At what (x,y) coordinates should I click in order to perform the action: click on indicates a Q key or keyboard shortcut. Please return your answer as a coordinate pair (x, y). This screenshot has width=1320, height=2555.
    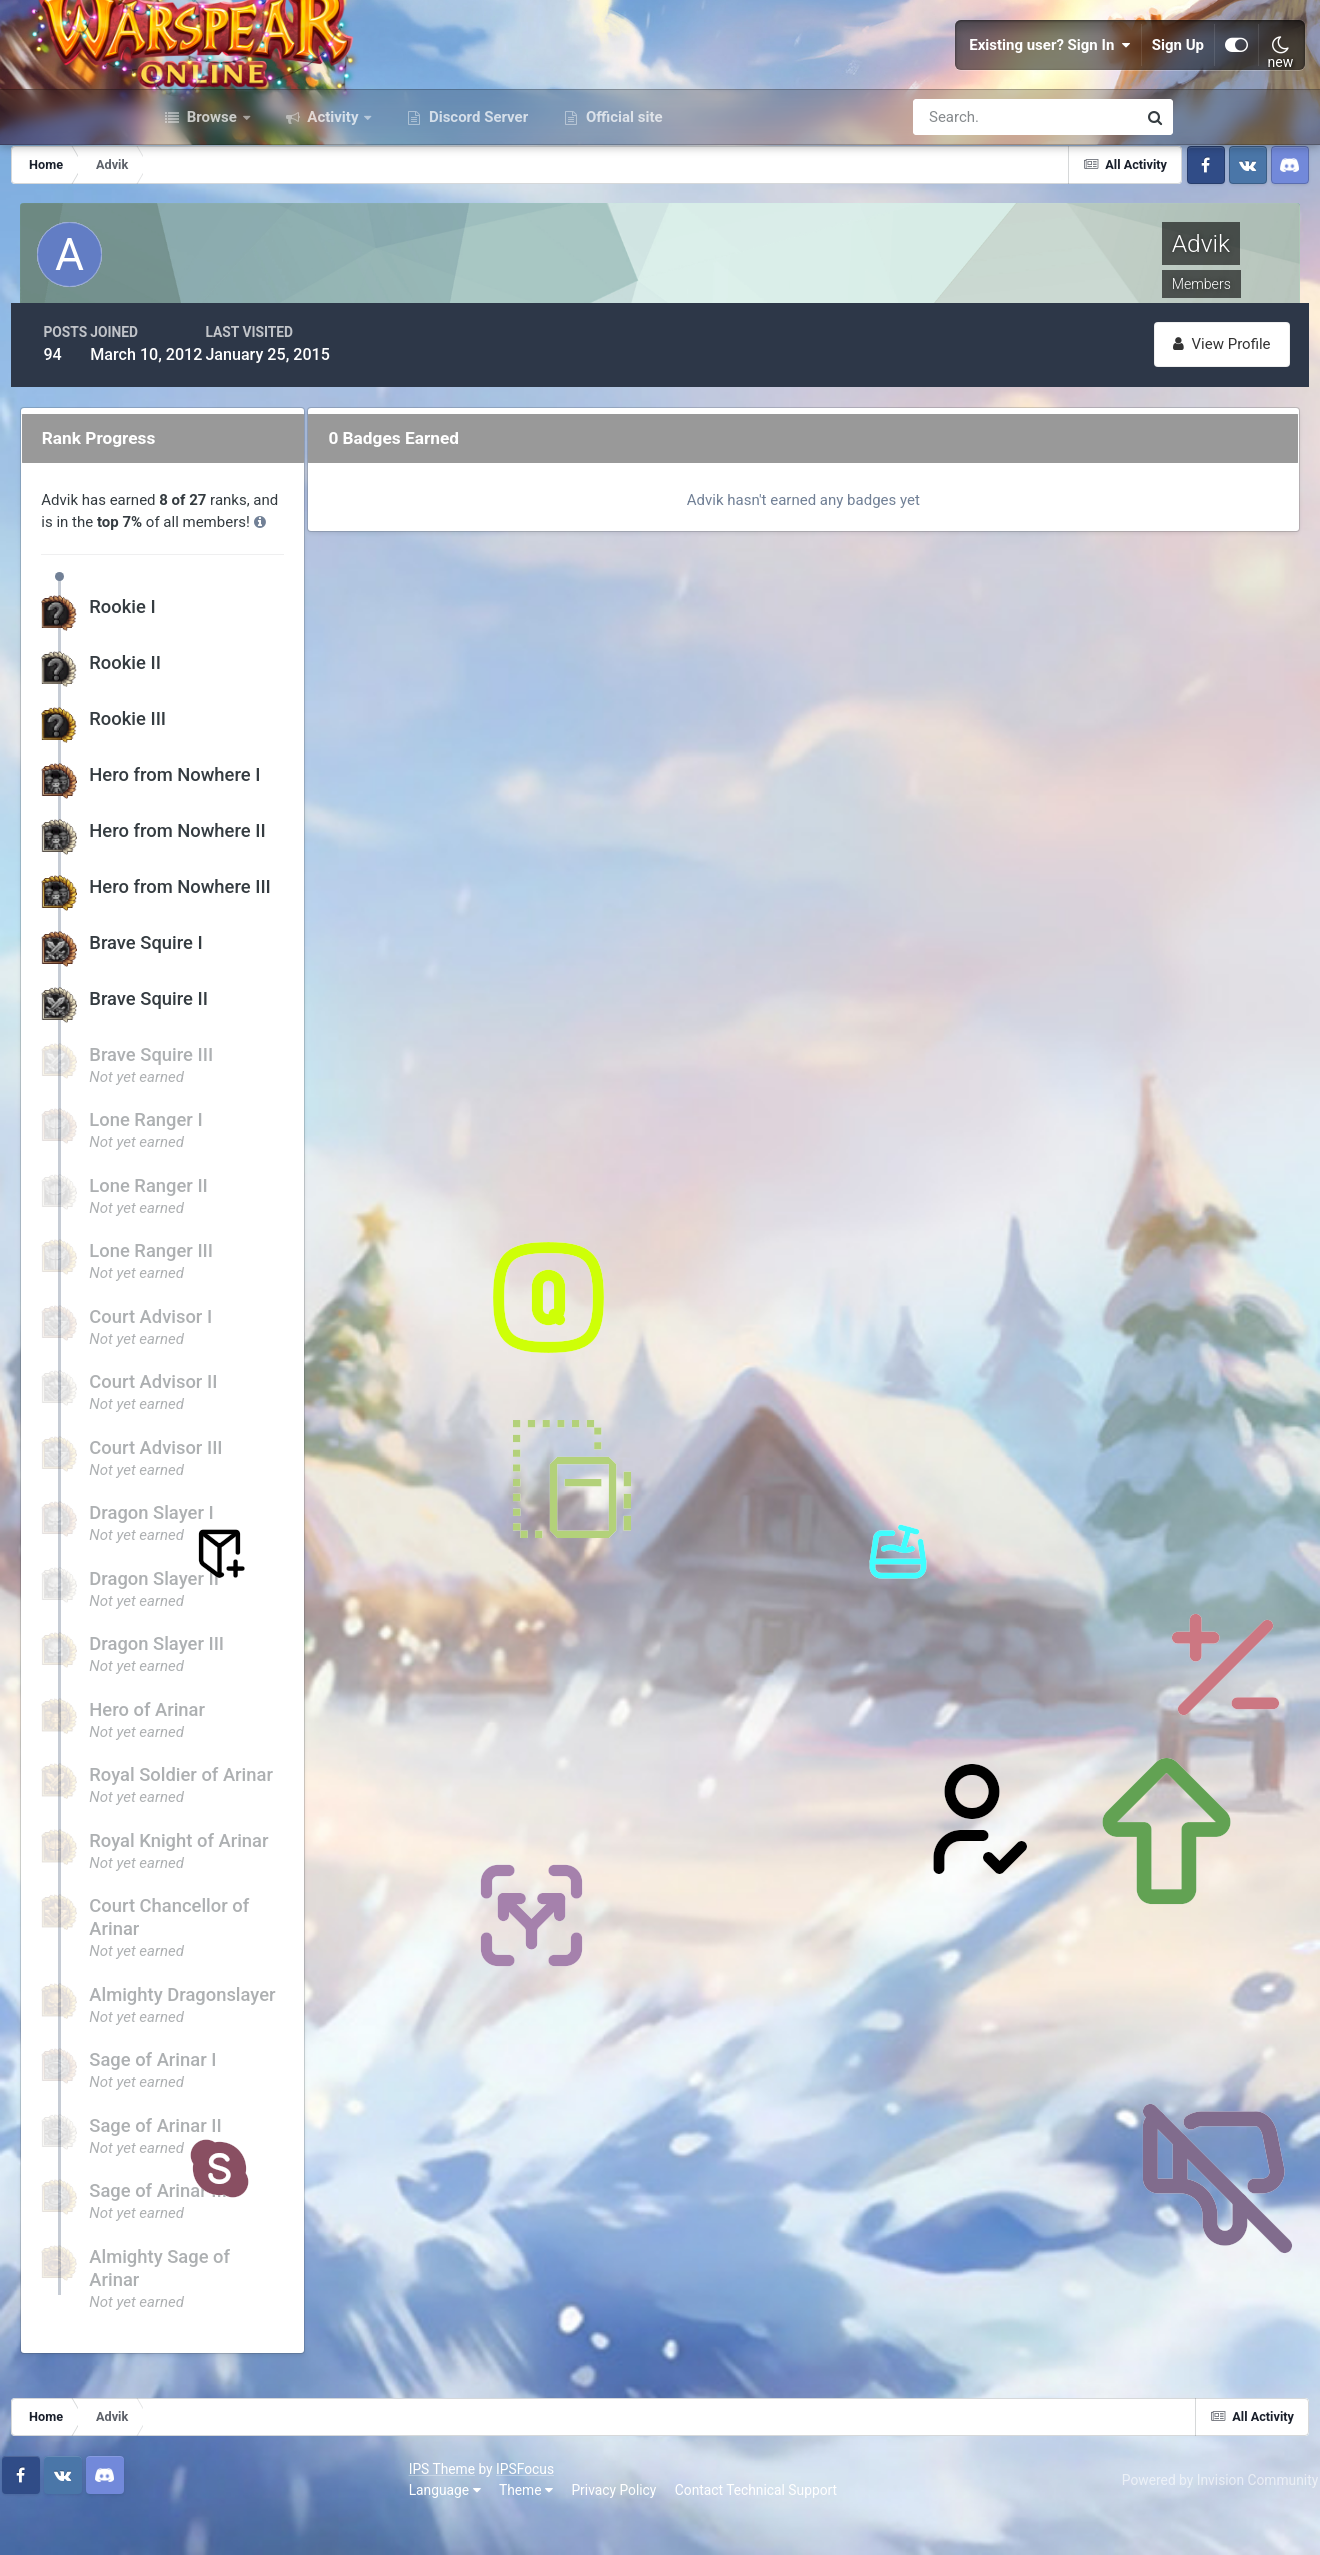
    Looking at the image, I should click on (548, 1297).